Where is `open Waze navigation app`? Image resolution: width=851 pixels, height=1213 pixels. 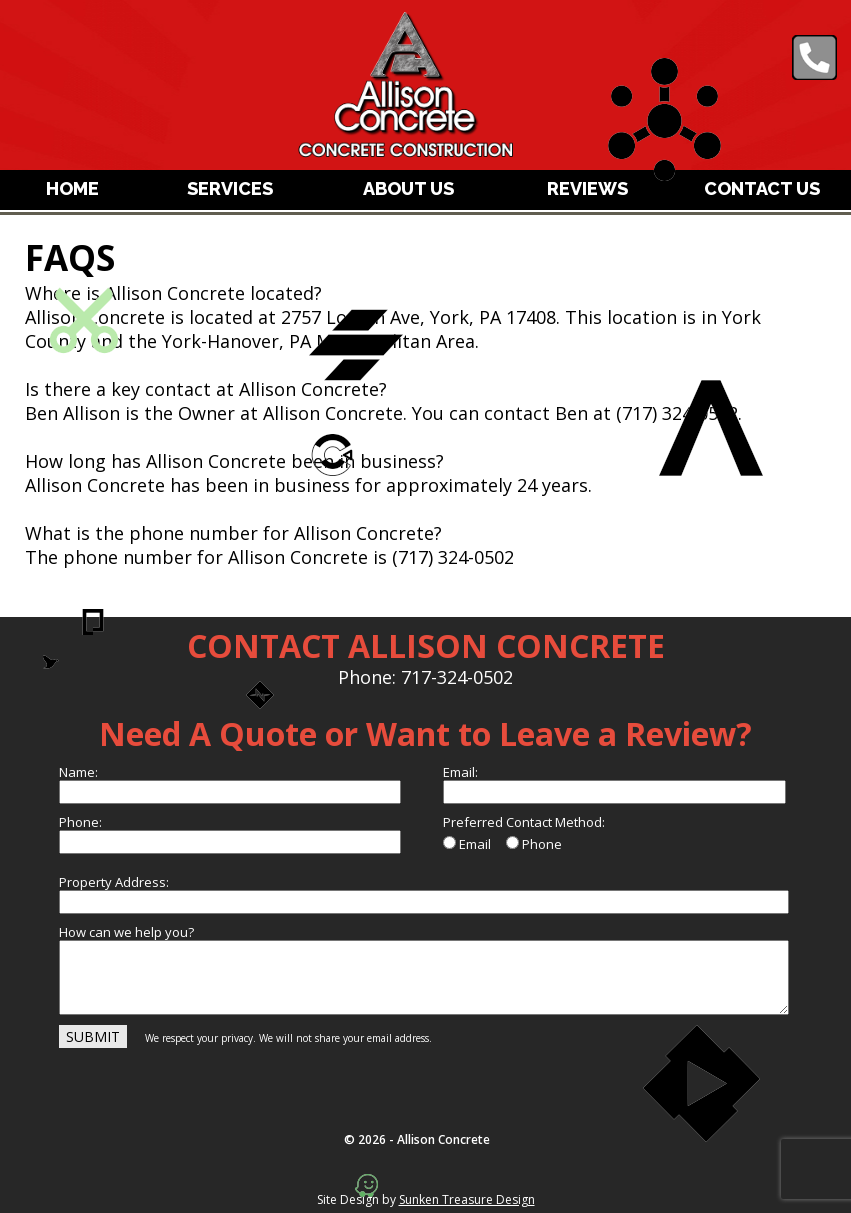
open Waze navigation app is located at coordinates (366, 1185).